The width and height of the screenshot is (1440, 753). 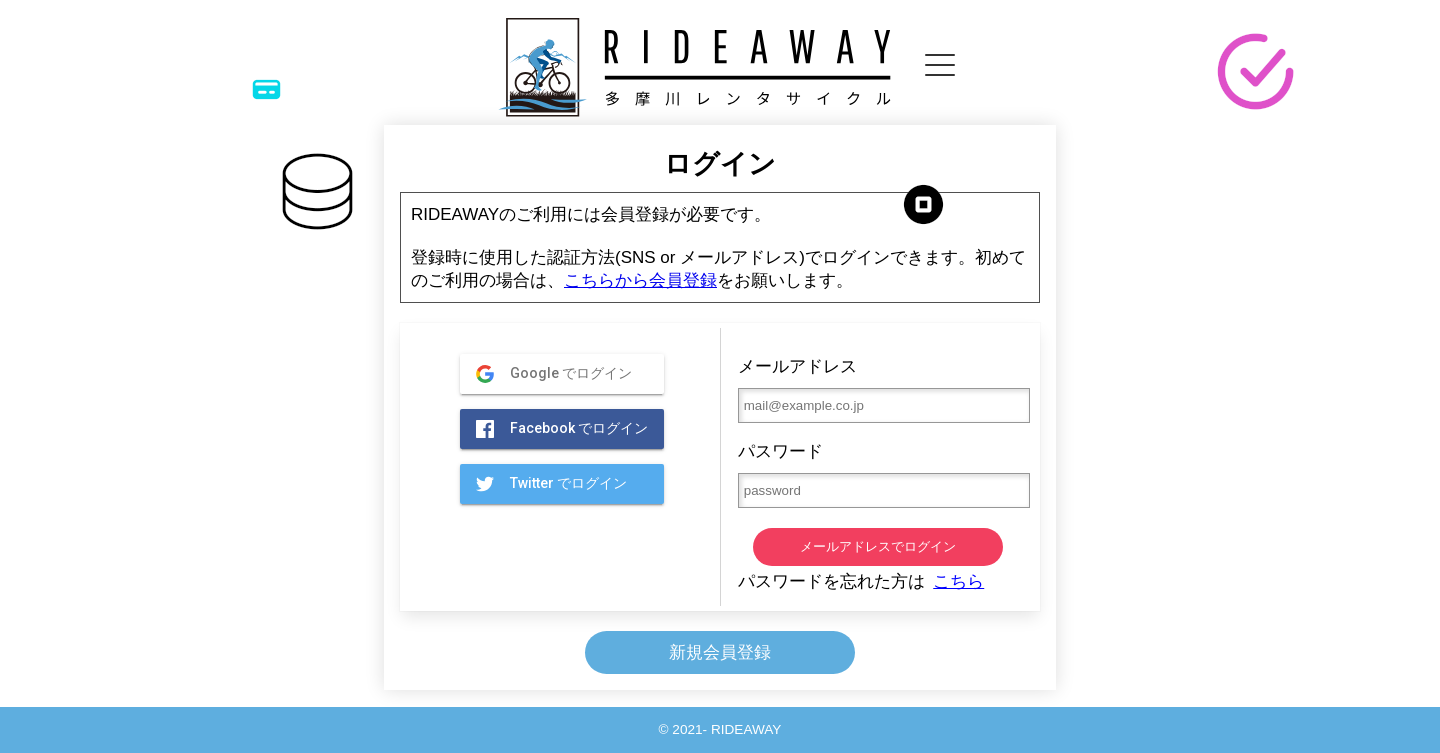 I want to click on stop media playback, so click(x=923, y=204).